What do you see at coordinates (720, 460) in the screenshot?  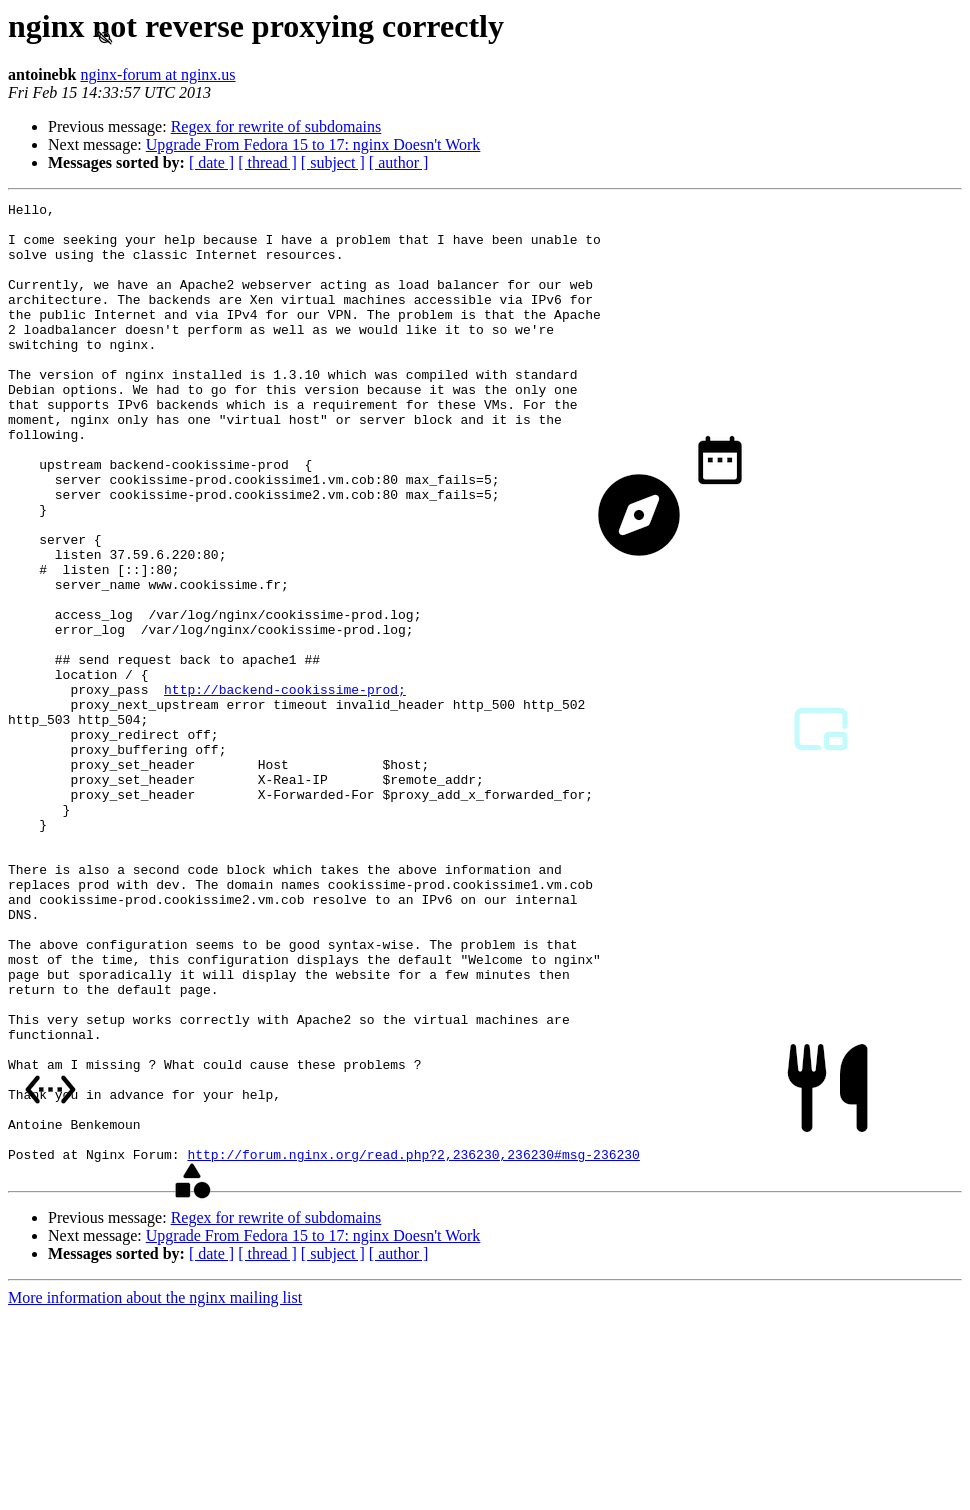 I see `select a date range` at bounding box center [720, 460].